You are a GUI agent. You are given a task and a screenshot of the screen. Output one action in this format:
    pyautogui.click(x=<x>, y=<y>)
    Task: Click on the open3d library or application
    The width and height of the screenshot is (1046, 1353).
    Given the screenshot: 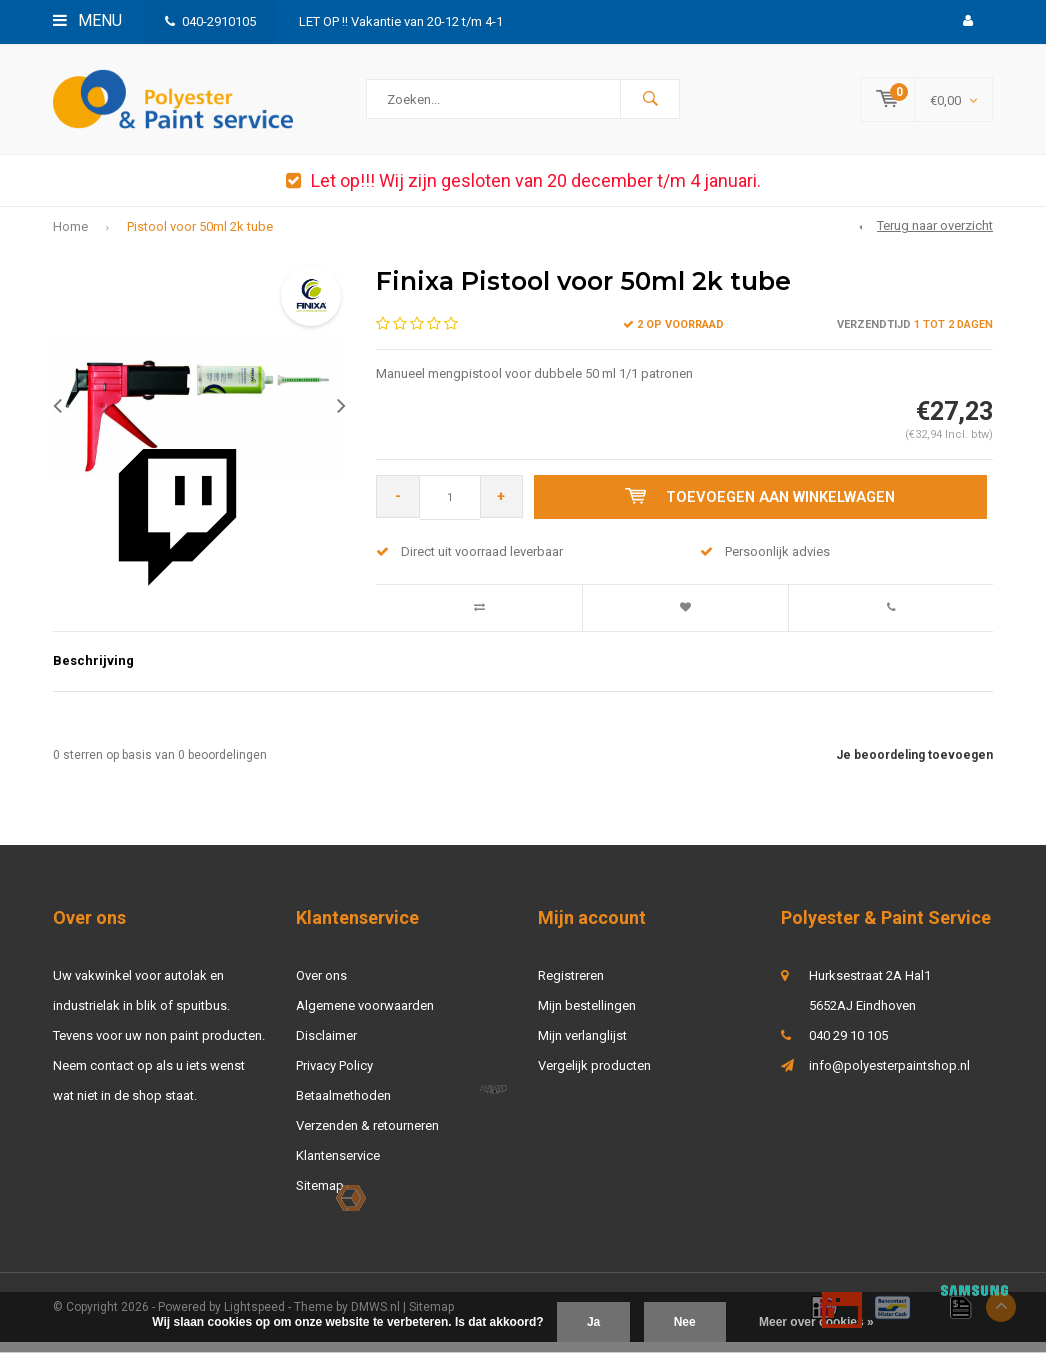 What is the action you would take?
    pyautogui.click(x=351, y=1198)
    